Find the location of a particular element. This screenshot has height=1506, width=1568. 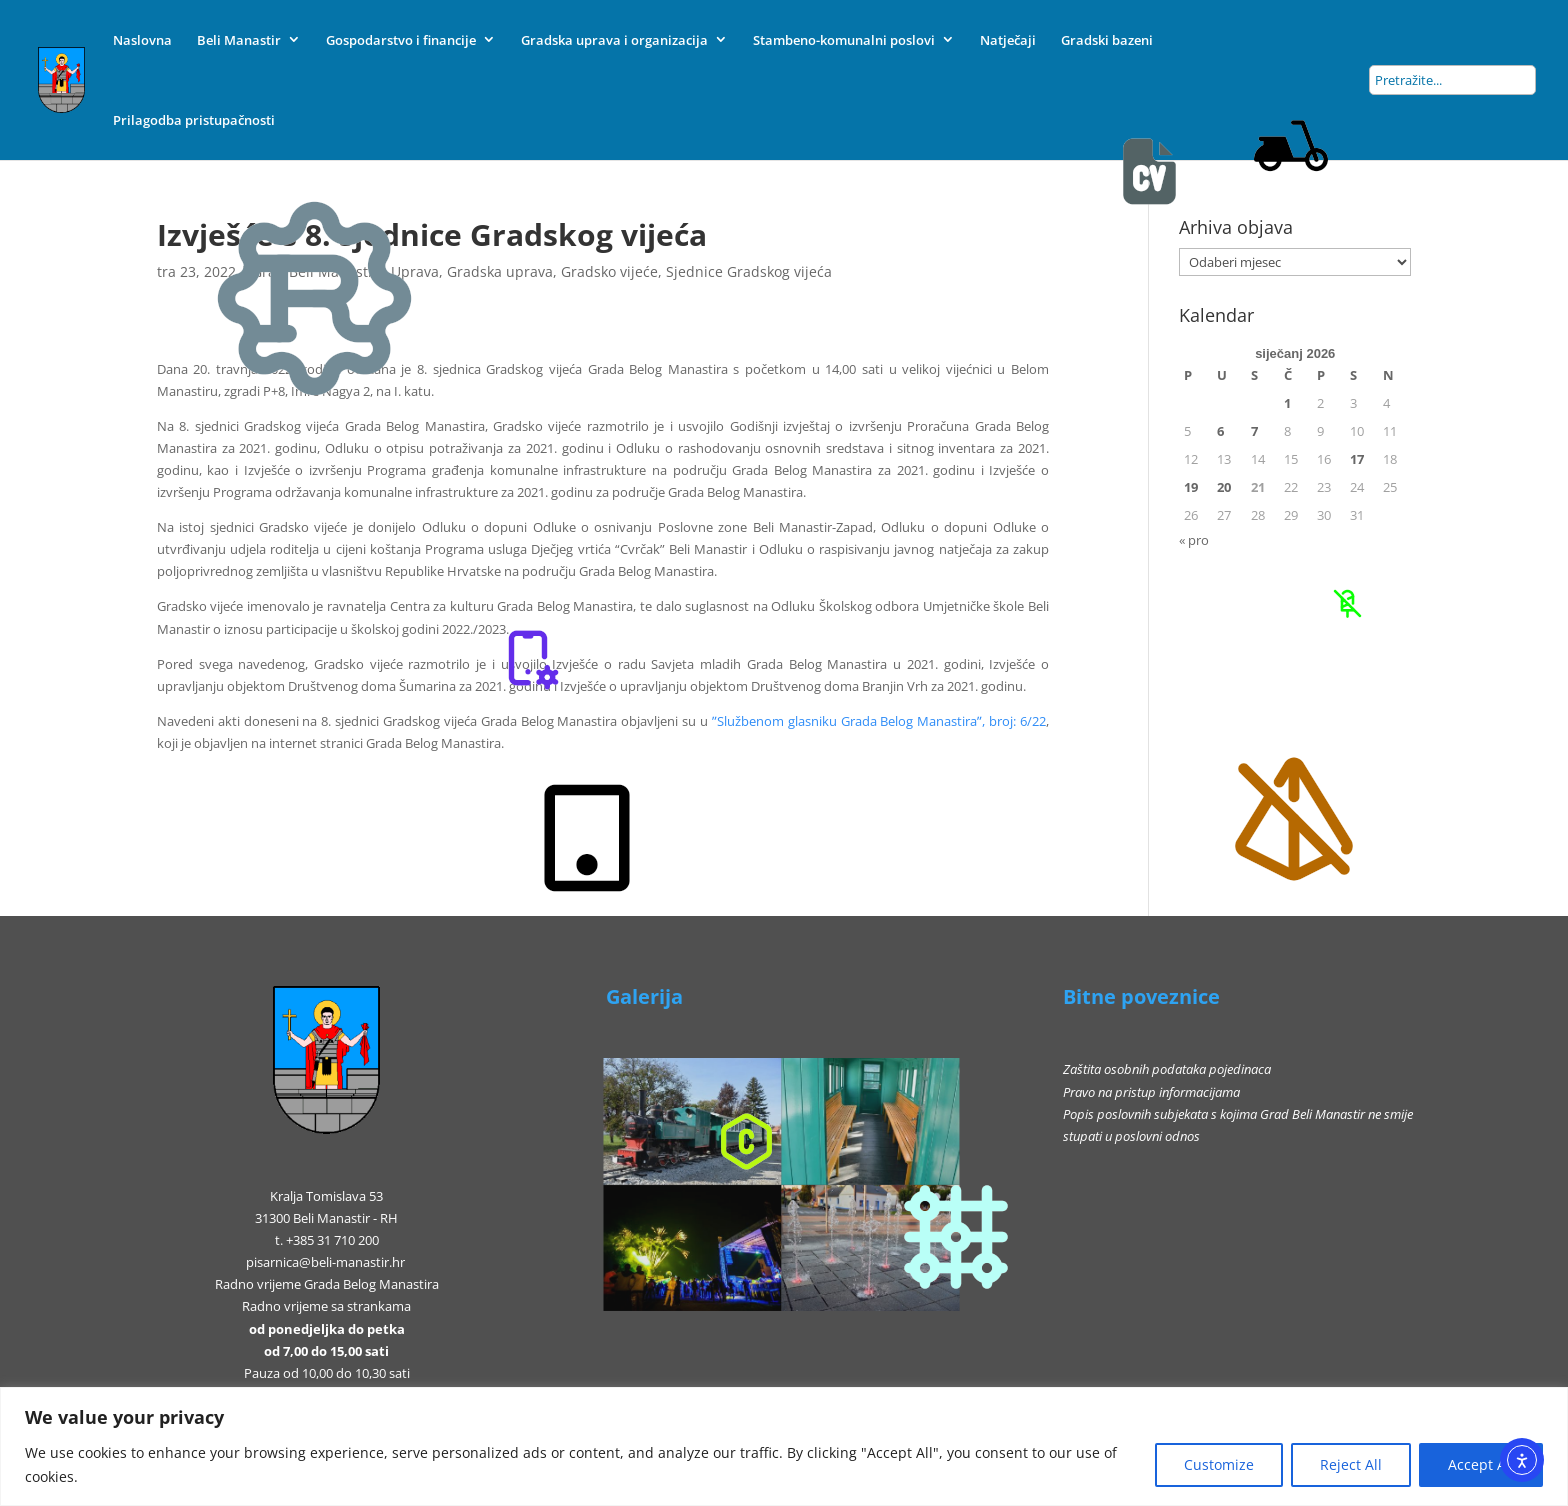

rust programming language logo is located at coordinates (314, 298).